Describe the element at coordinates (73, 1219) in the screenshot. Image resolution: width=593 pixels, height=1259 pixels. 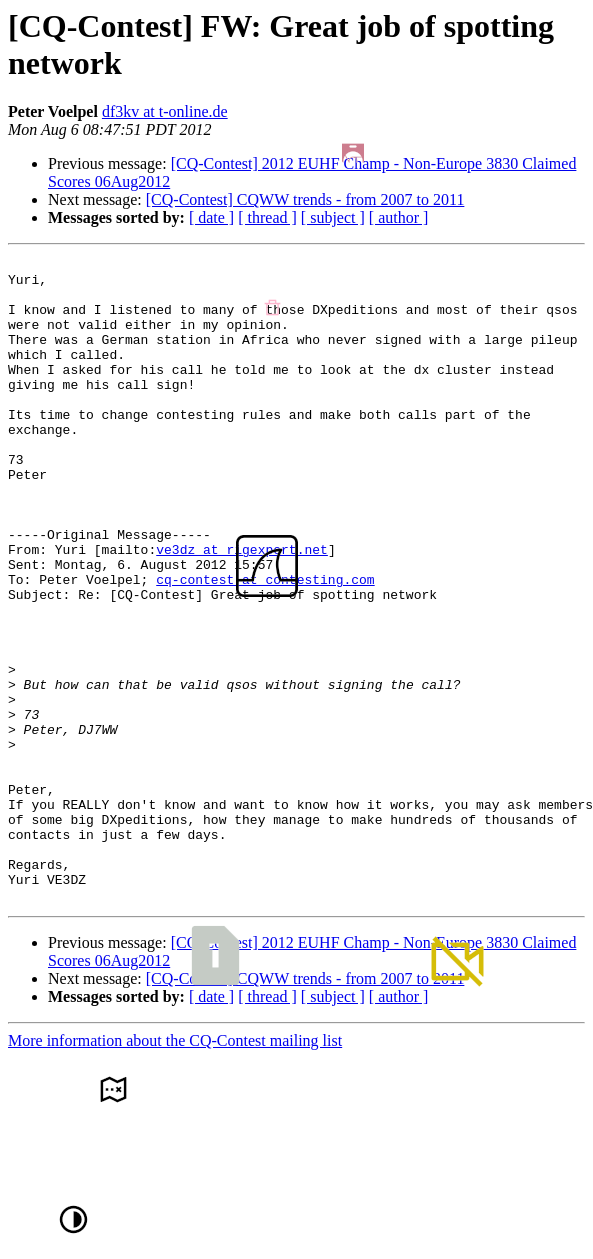
I see `adjust display contrast settings` at that location.